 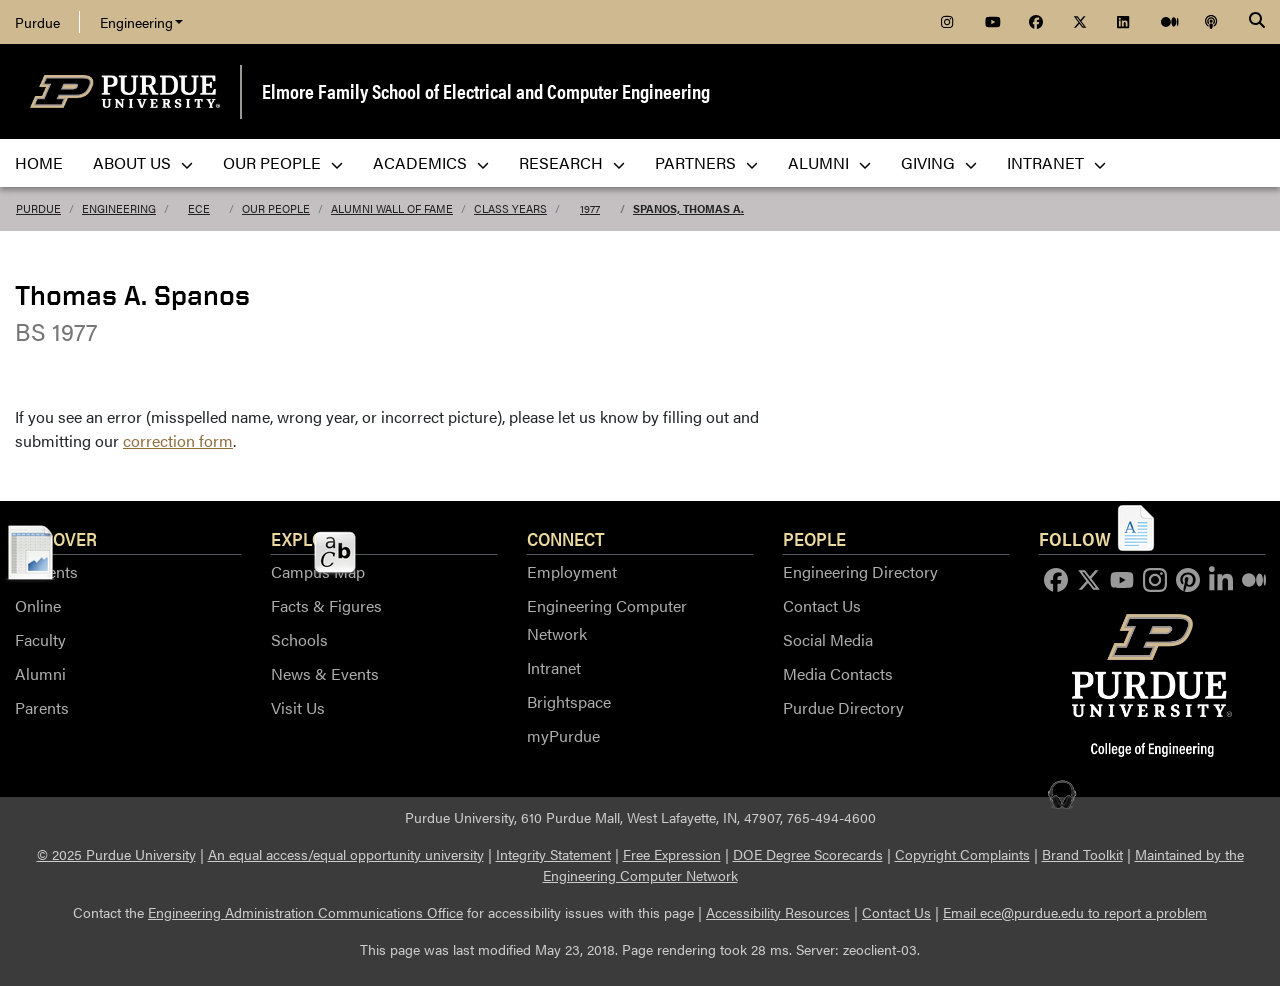 What do you see at coordinates (335, 552) in the screenshot?
I see `adjust font settings for your desktop` at bounding box center [335, 552].